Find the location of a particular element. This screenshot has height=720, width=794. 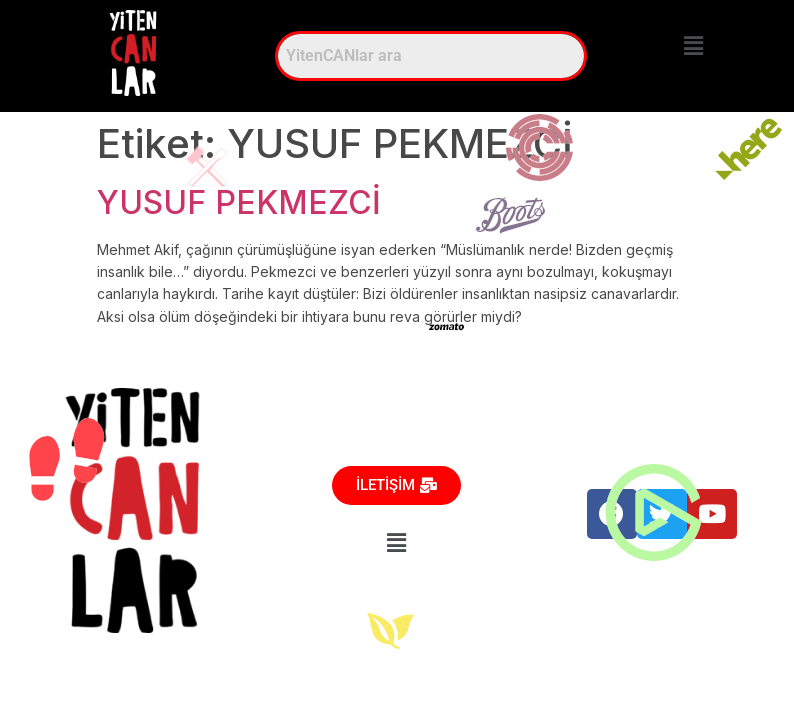

open HERE maps application is located at coordinates (748, 149).